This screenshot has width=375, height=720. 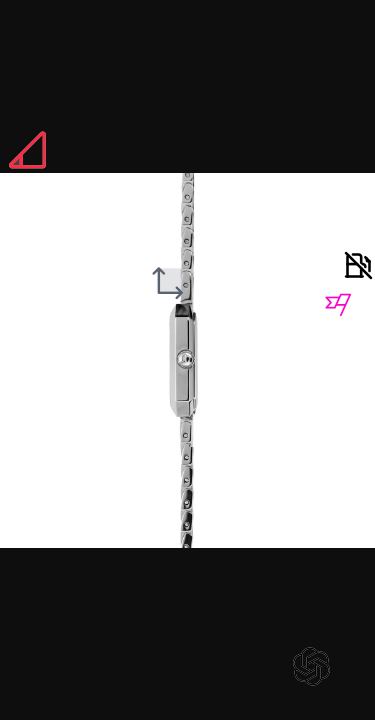 What do you see at coordinates (338, 304) in the screenshot?
I see `flag or bookmark an item` at bounding box center [338, 304].